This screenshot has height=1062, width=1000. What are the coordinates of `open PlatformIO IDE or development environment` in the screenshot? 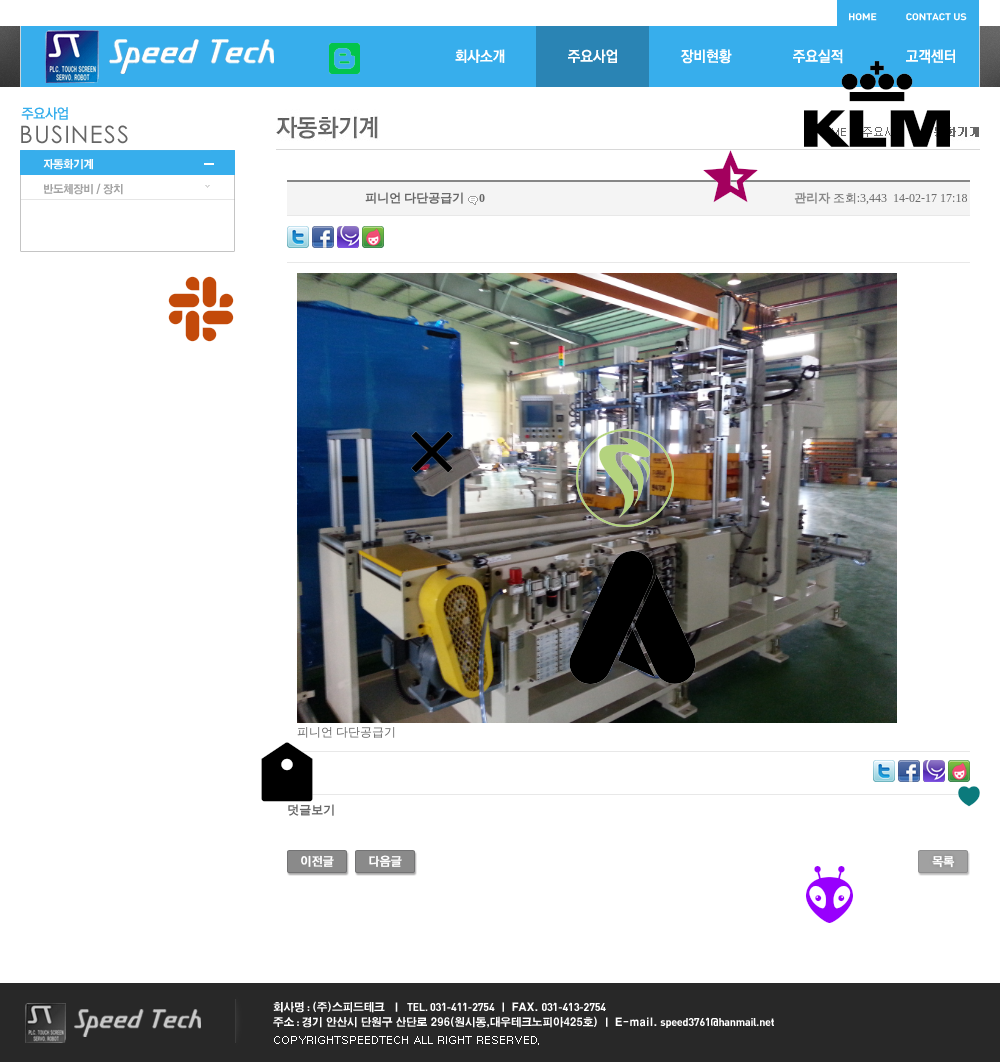 It's located at (829, 894).